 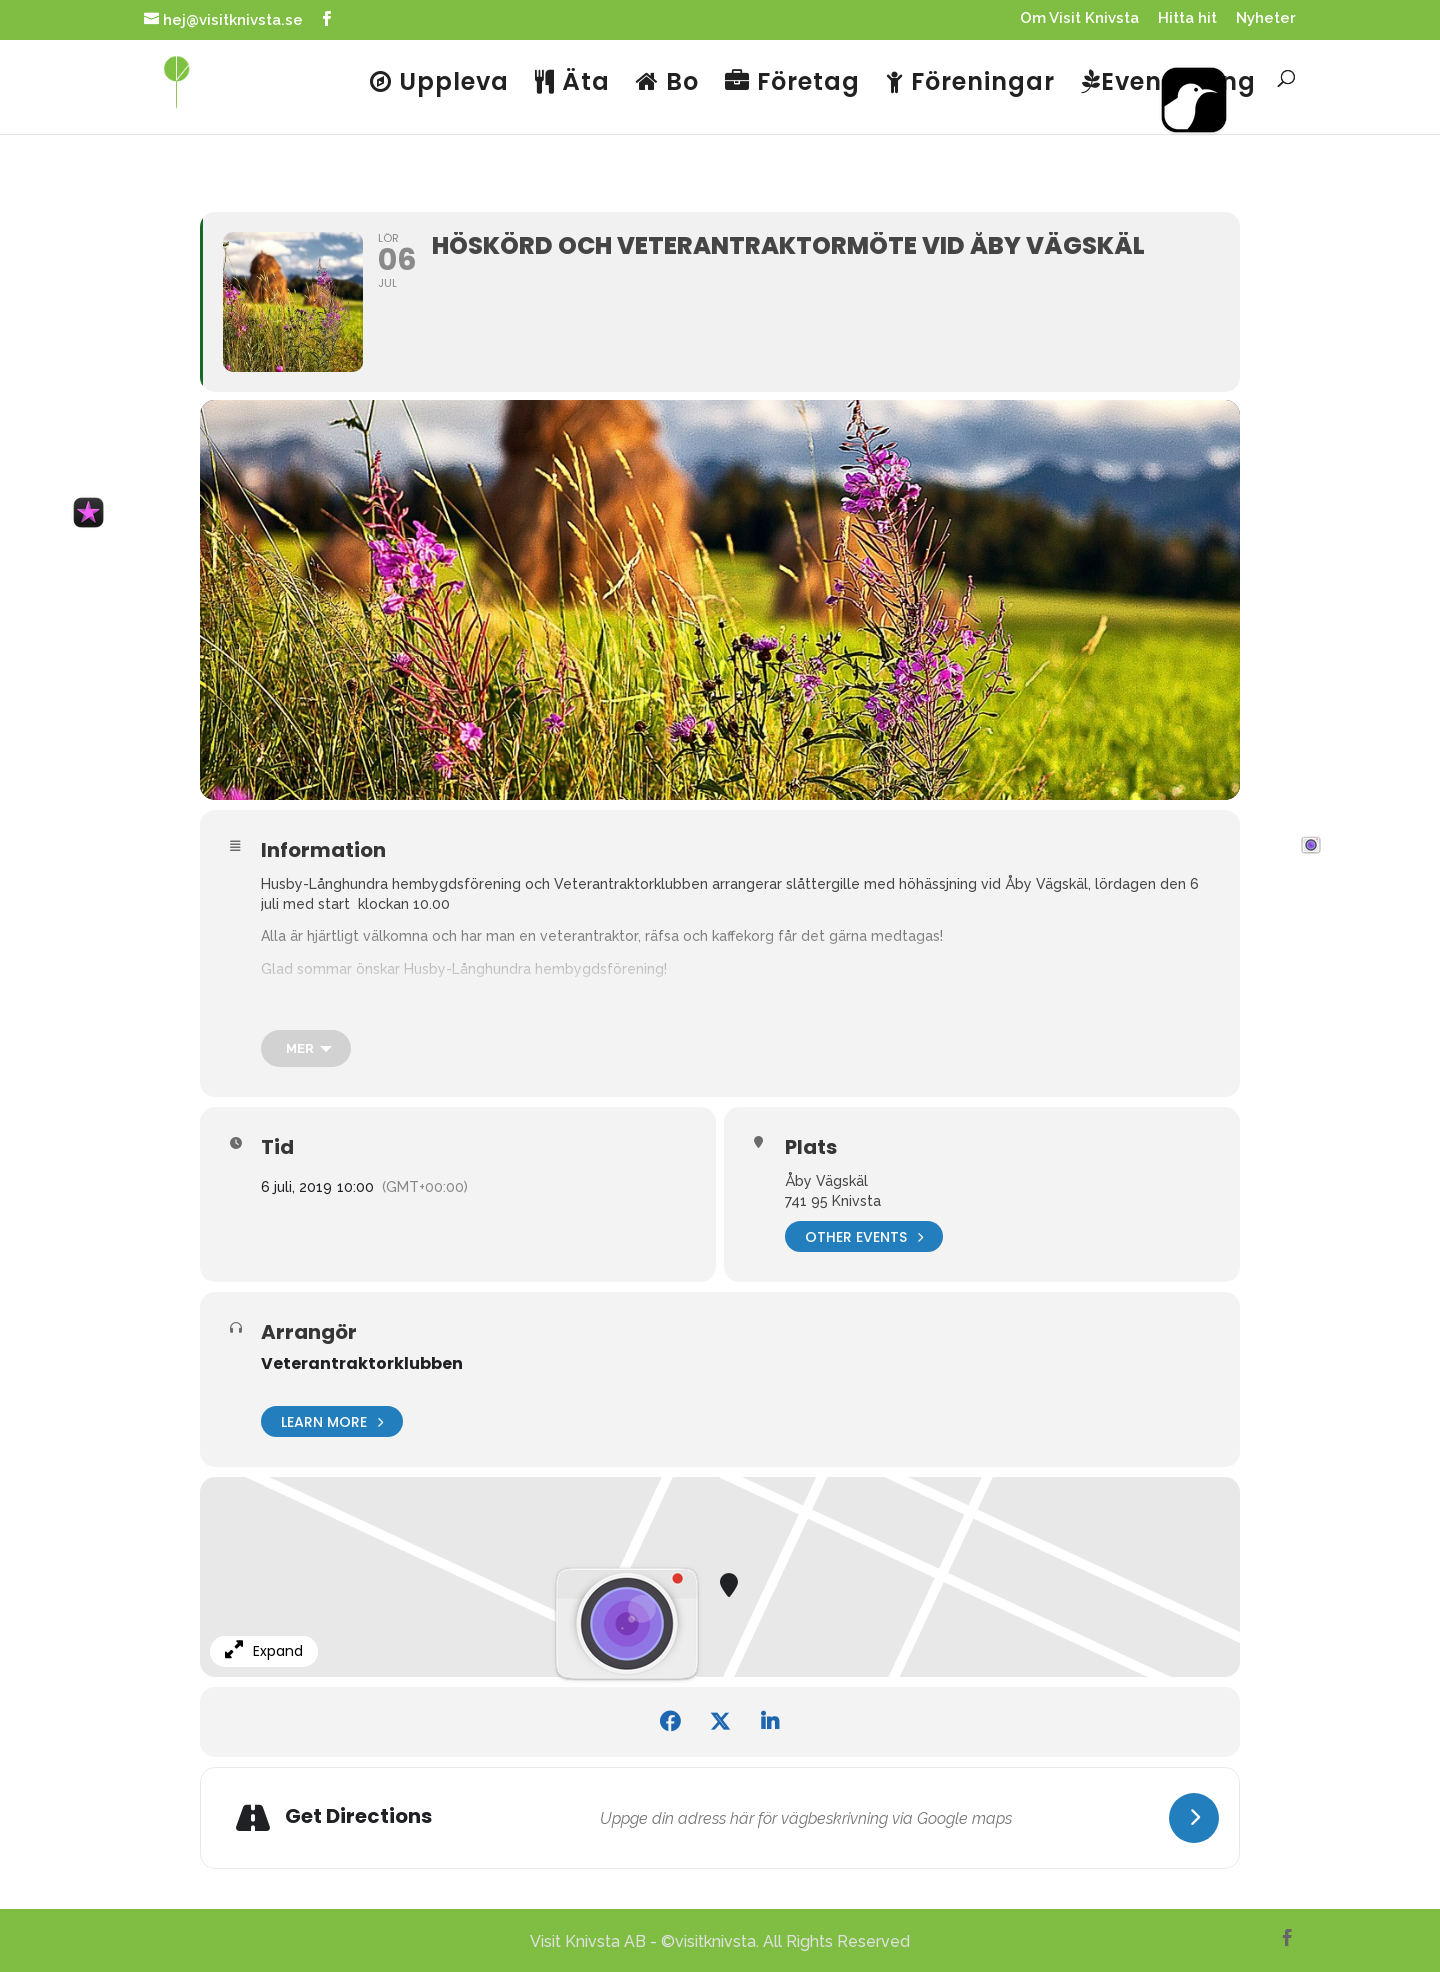 I want to click on open webcamoid camera application, so click(x=1311, y=845).